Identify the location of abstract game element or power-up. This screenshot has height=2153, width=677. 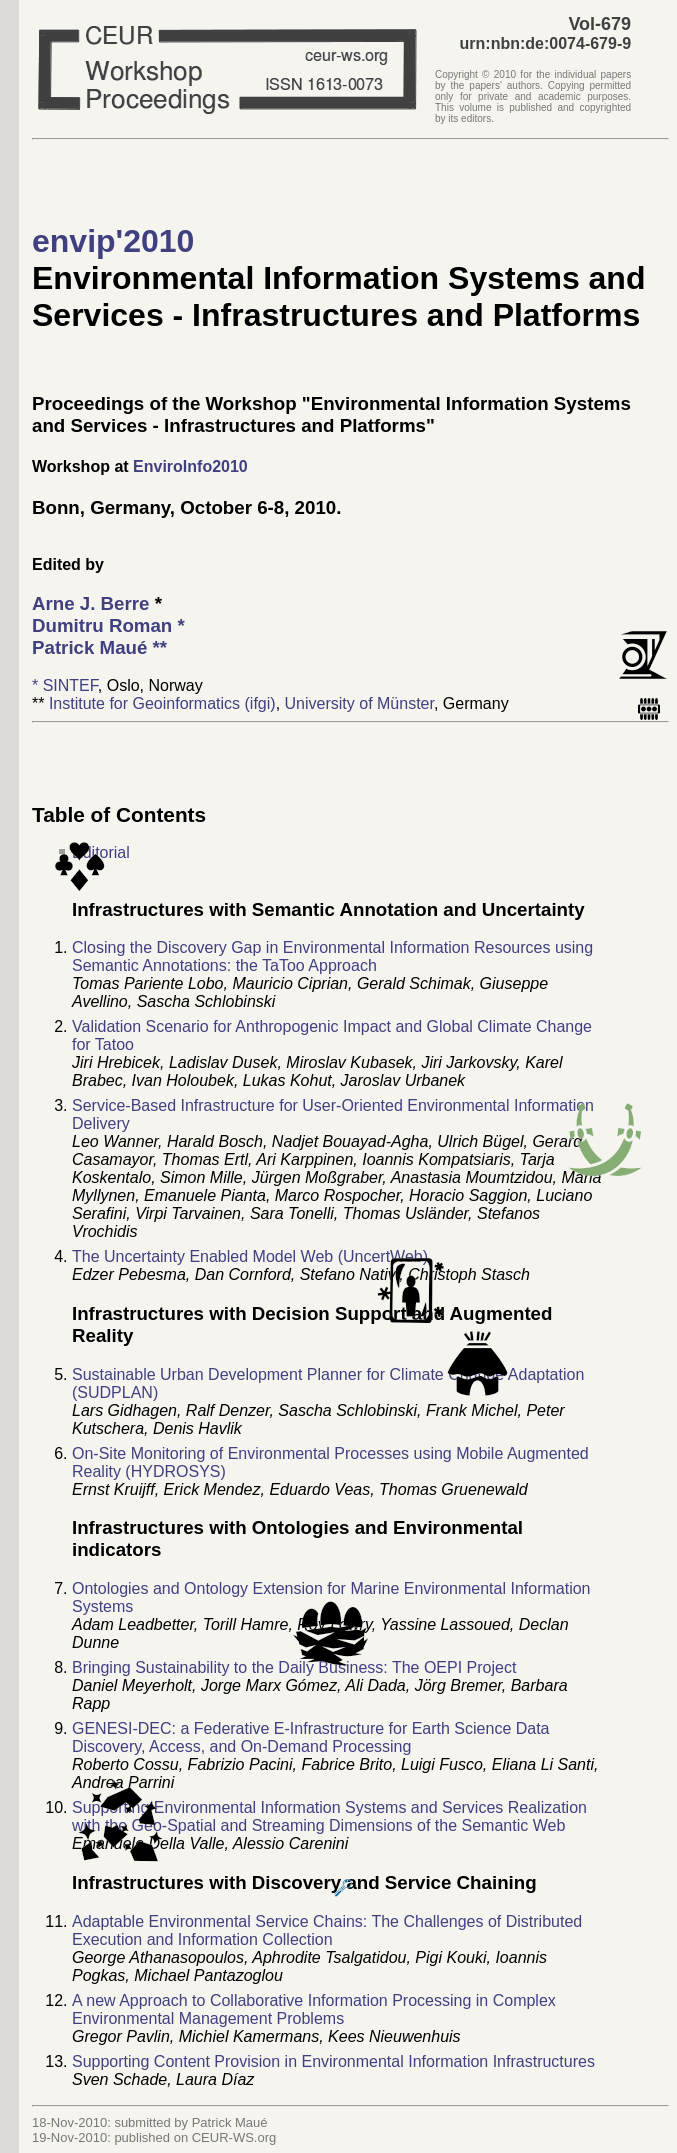
(643, 655).